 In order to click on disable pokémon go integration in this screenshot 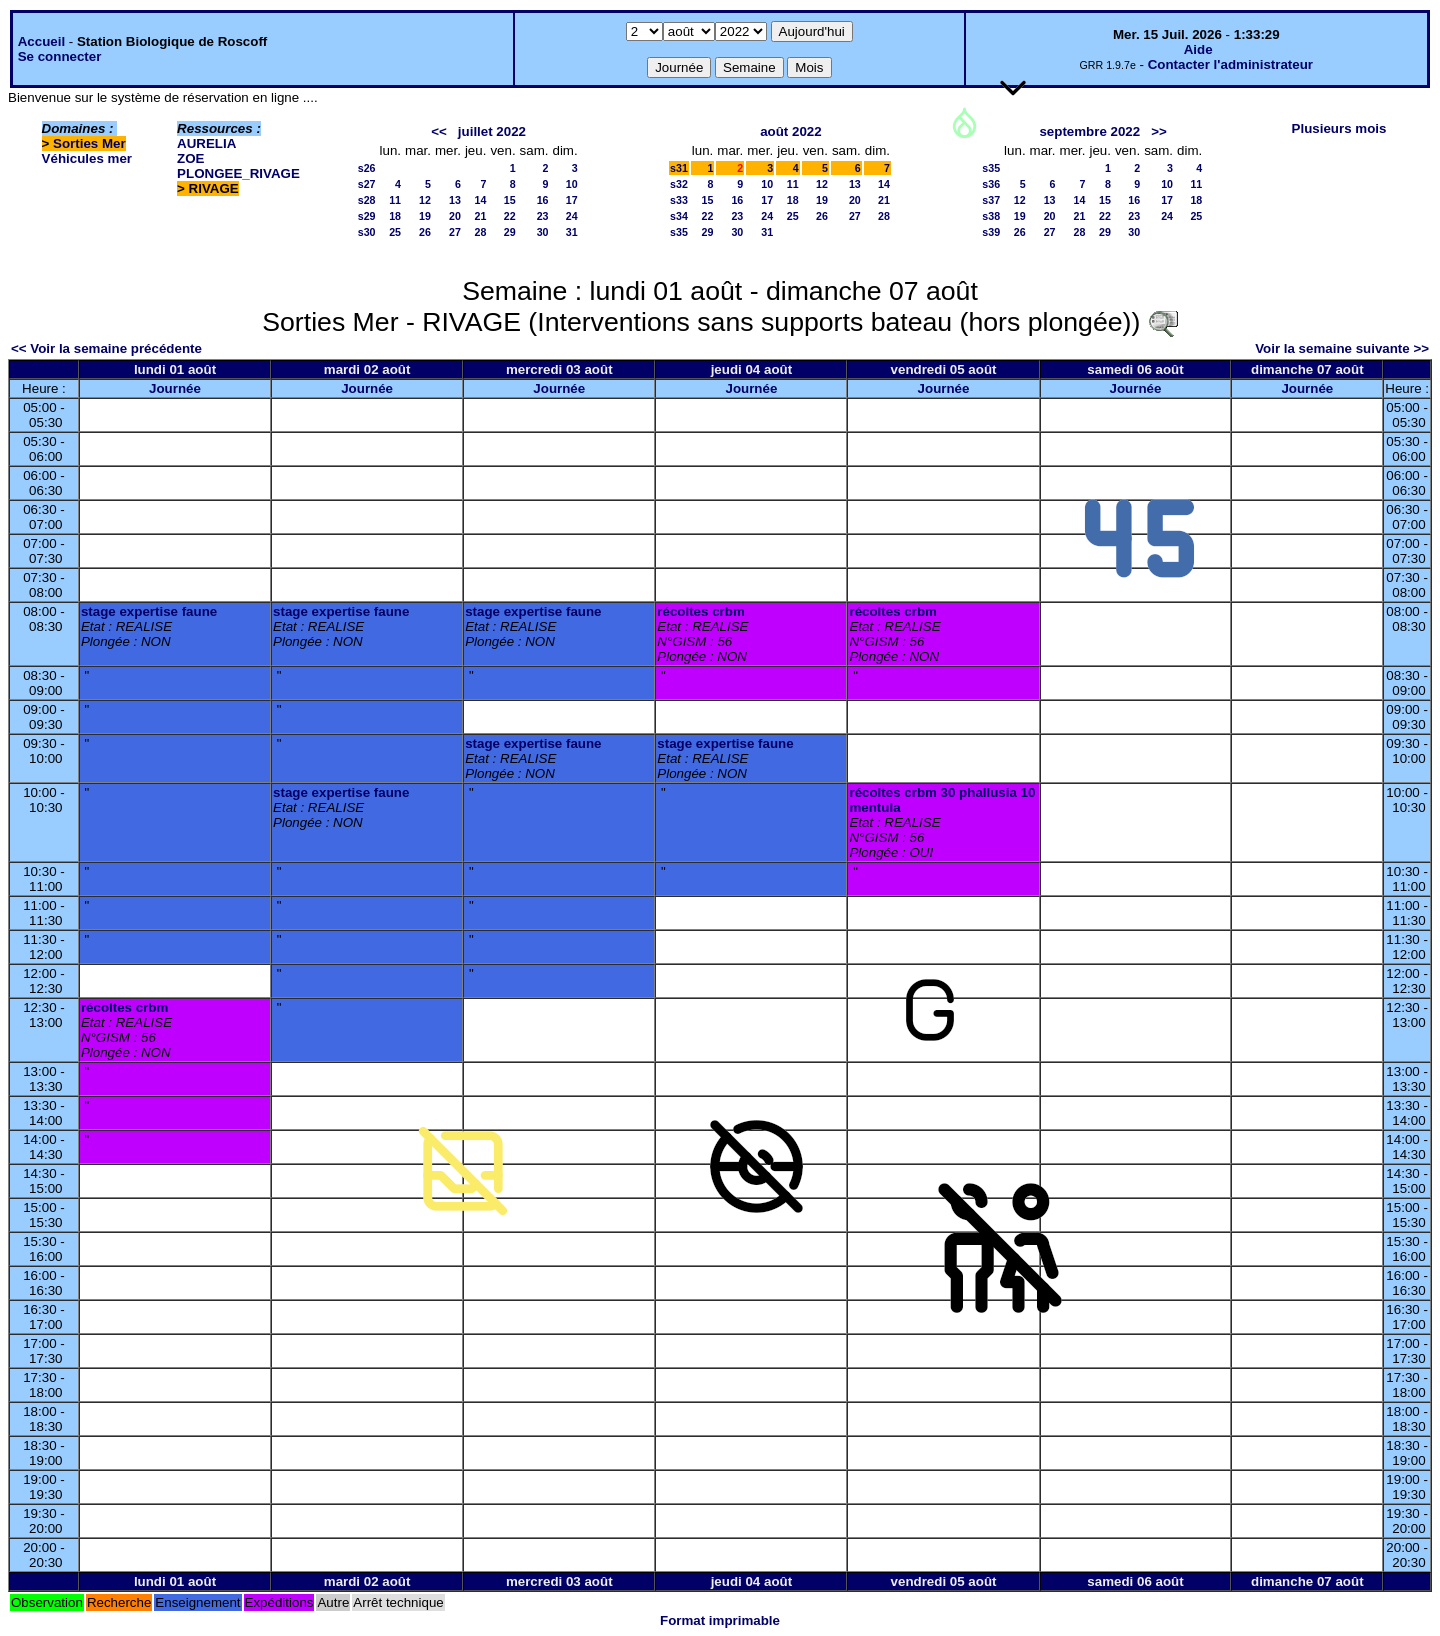, I will do `click(756, 1166)`.